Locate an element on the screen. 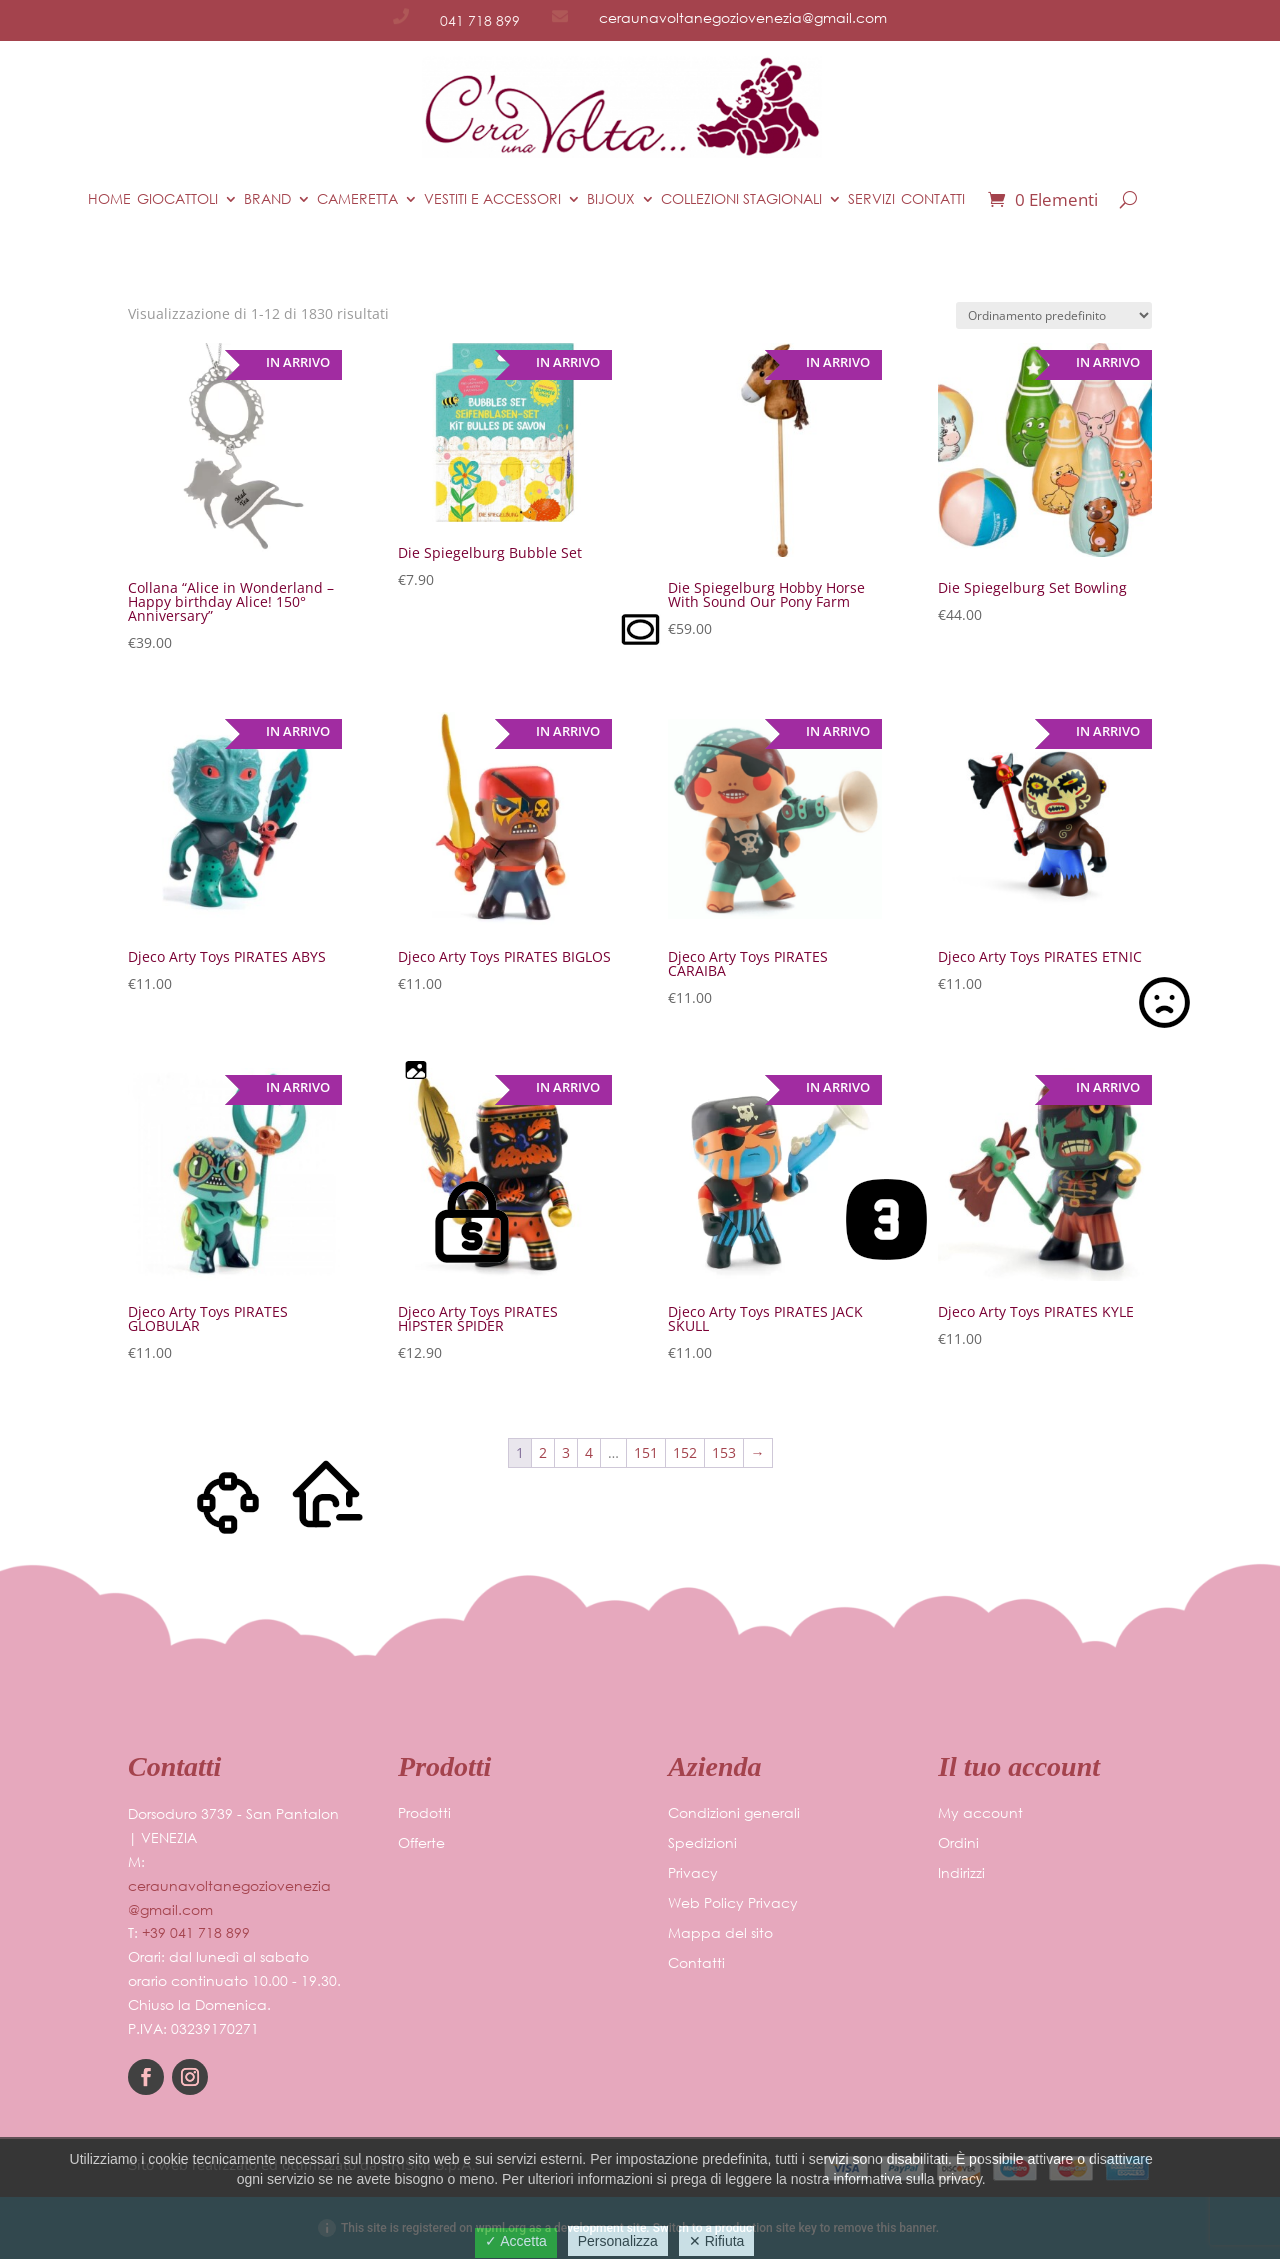 Image resolution: width=1280 pixels, height=2259 pixels. access Samsung Pass password manager is located at coordinates (472, 1222).